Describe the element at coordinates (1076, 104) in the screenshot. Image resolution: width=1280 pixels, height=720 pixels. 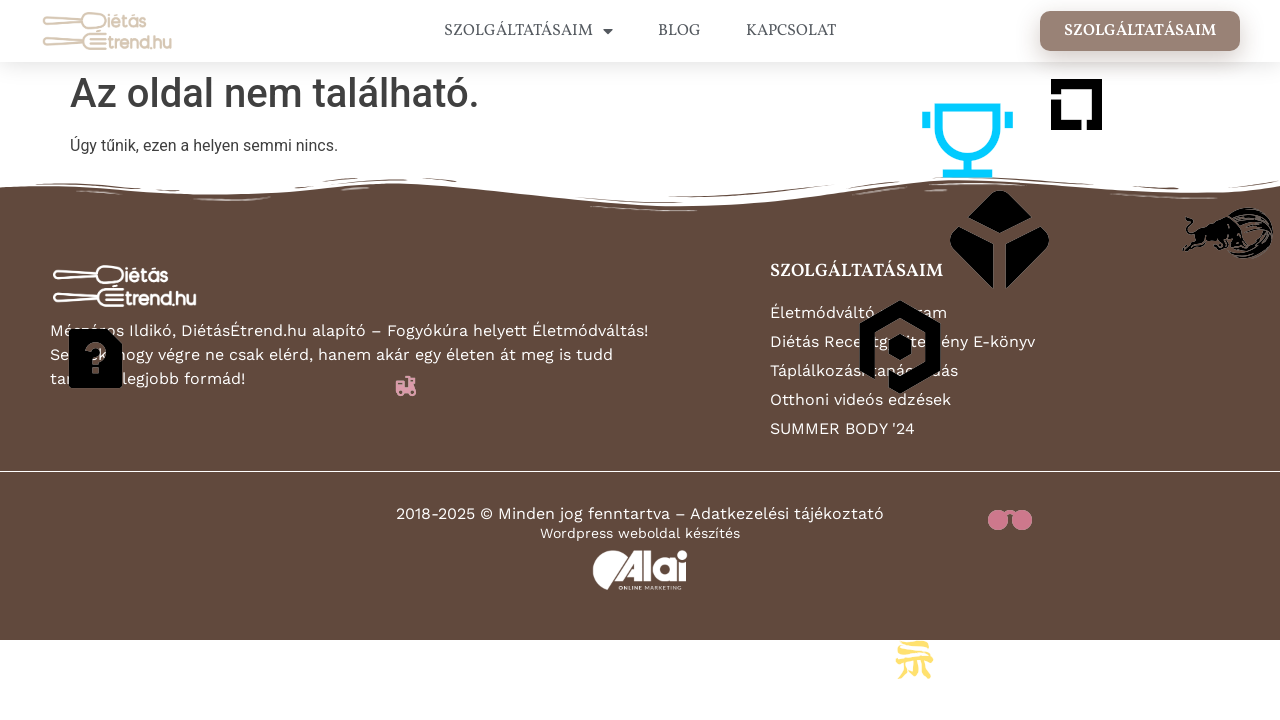
I see `linux foundation logo` at that location.